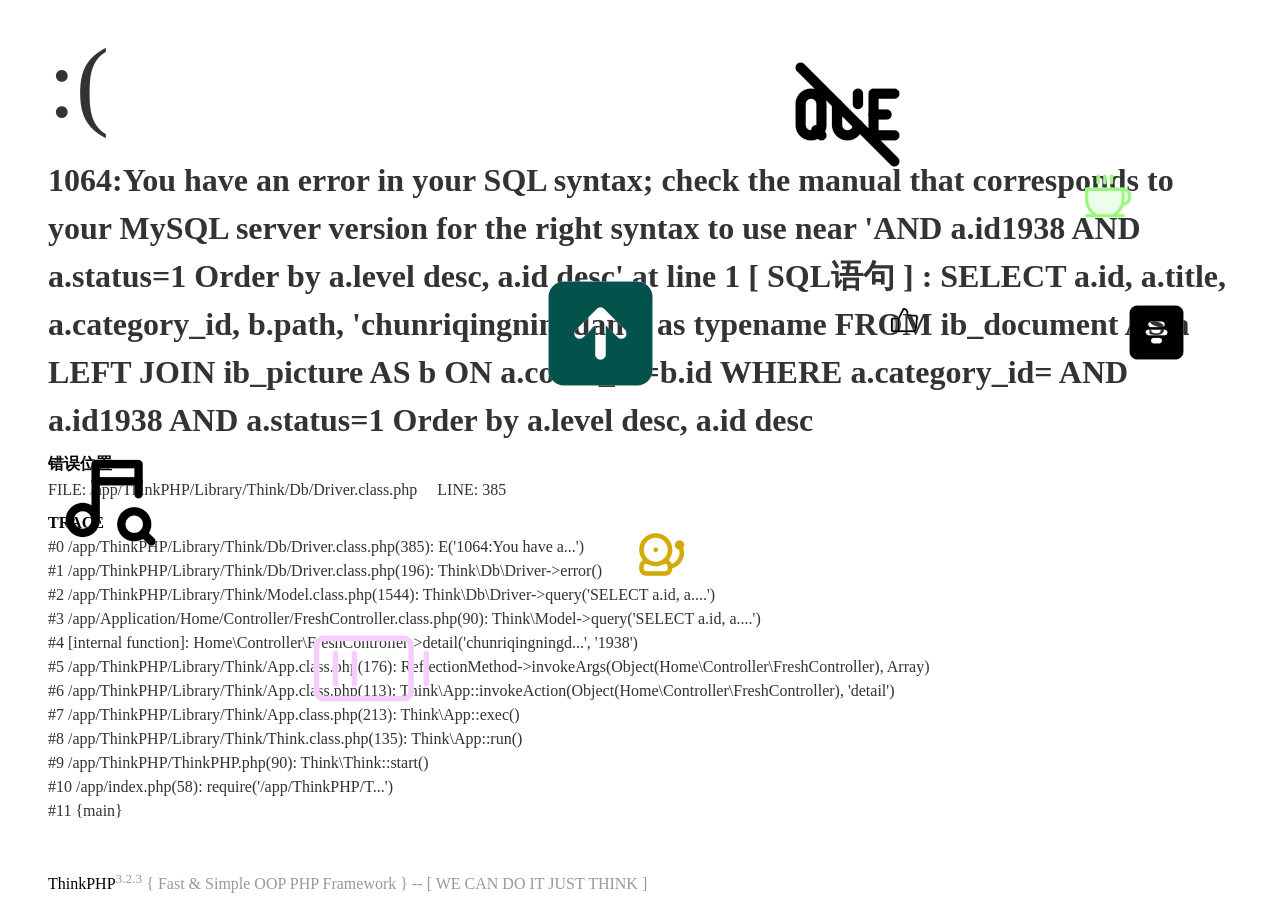  Describe the element at coordinates (1156, 332) in the screenshot. I see `center align content horizontally and vertically` at that location.